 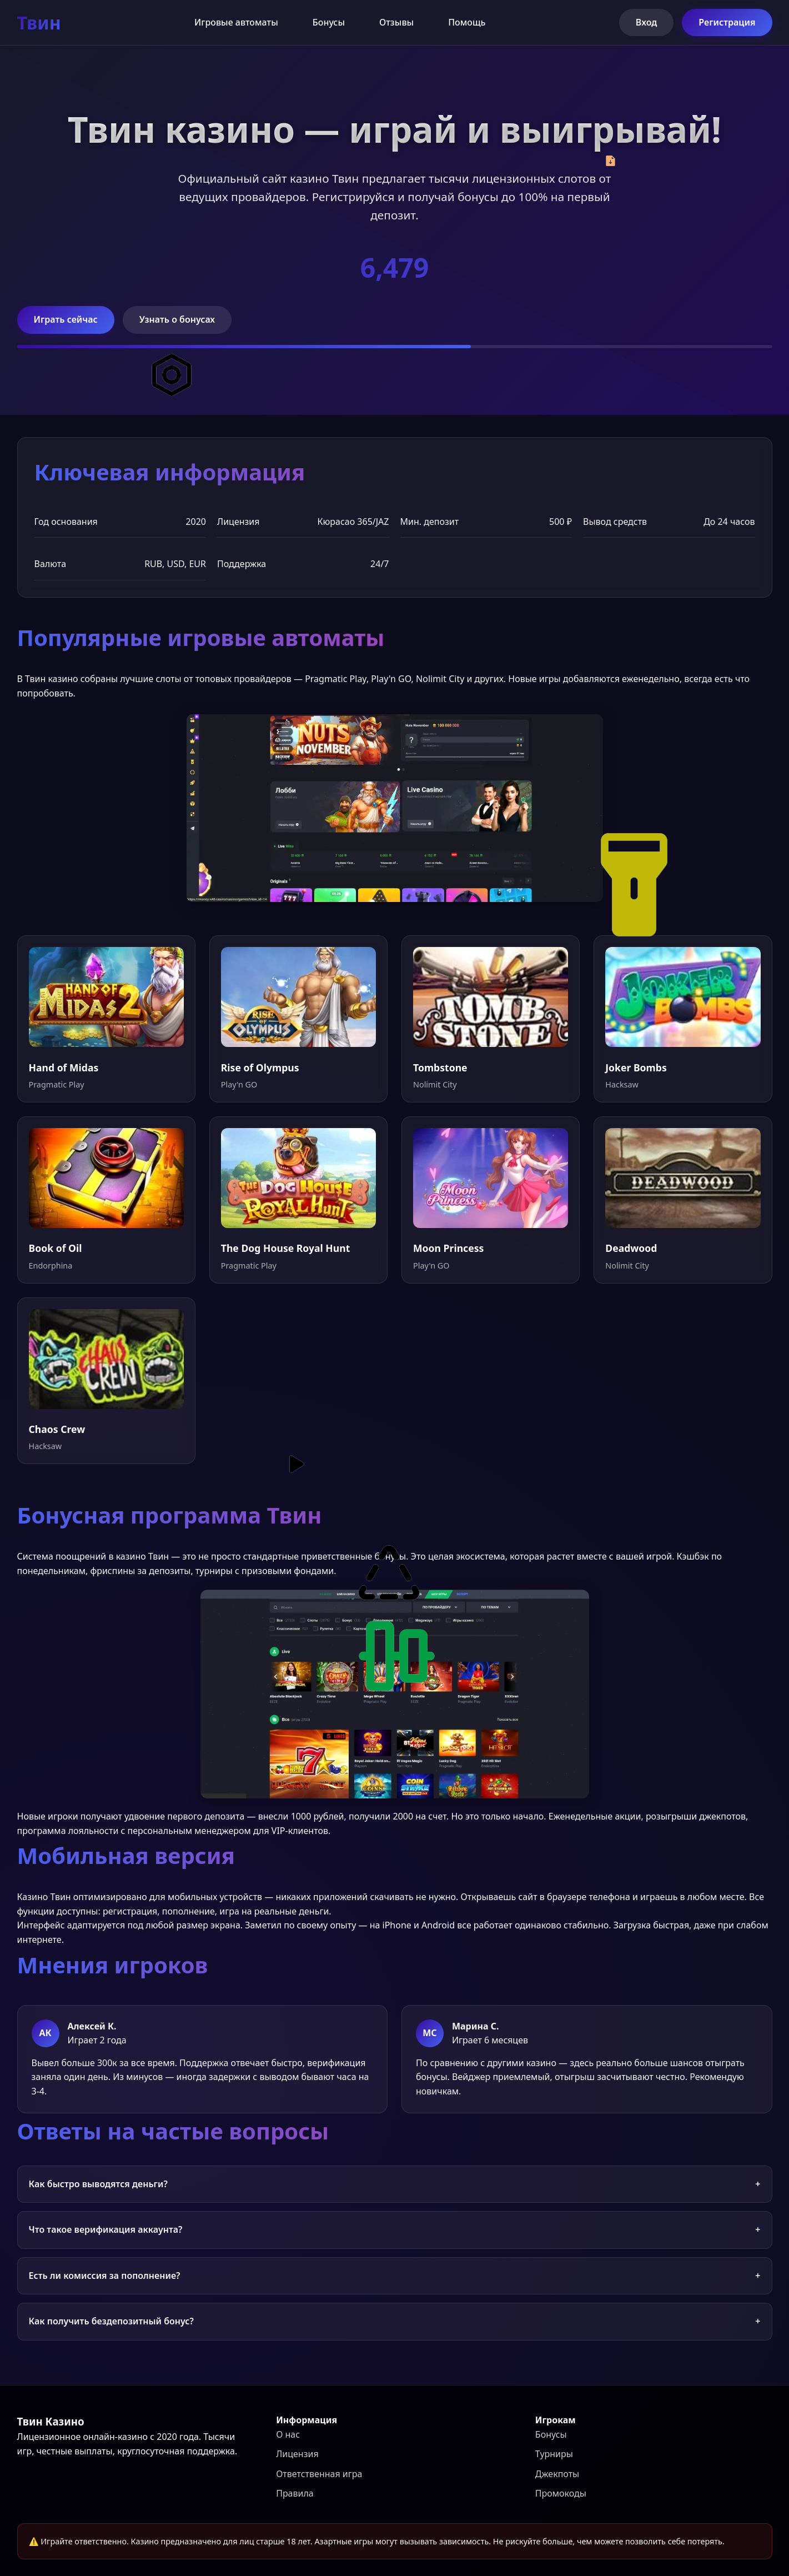 What do you see at coordinates (634, 885) in the screenshot?
I see `toggle flashlight on/off` at bounding box center [634, 885].